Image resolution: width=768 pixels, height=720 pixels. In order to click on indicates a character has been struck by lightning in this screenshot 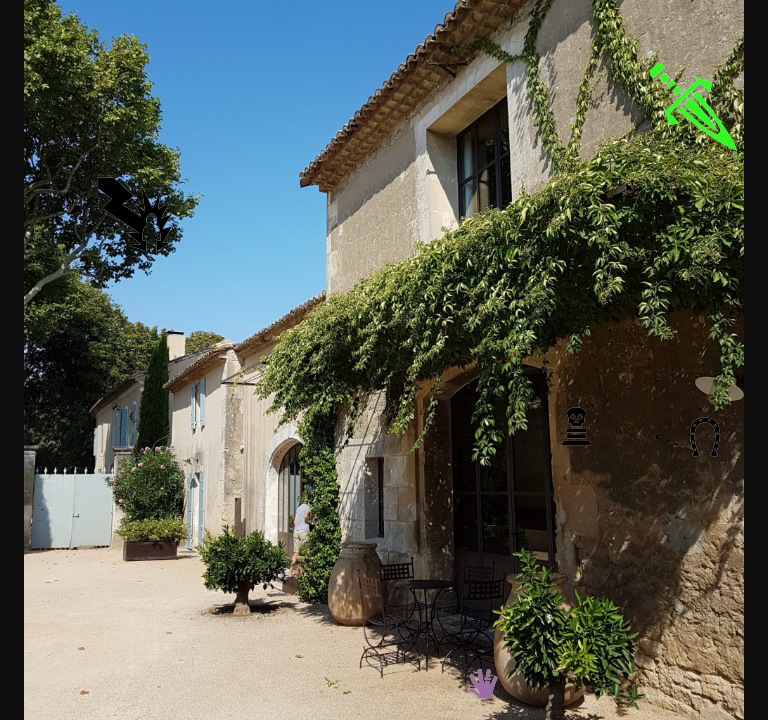, I will do `click(134, 214)`.